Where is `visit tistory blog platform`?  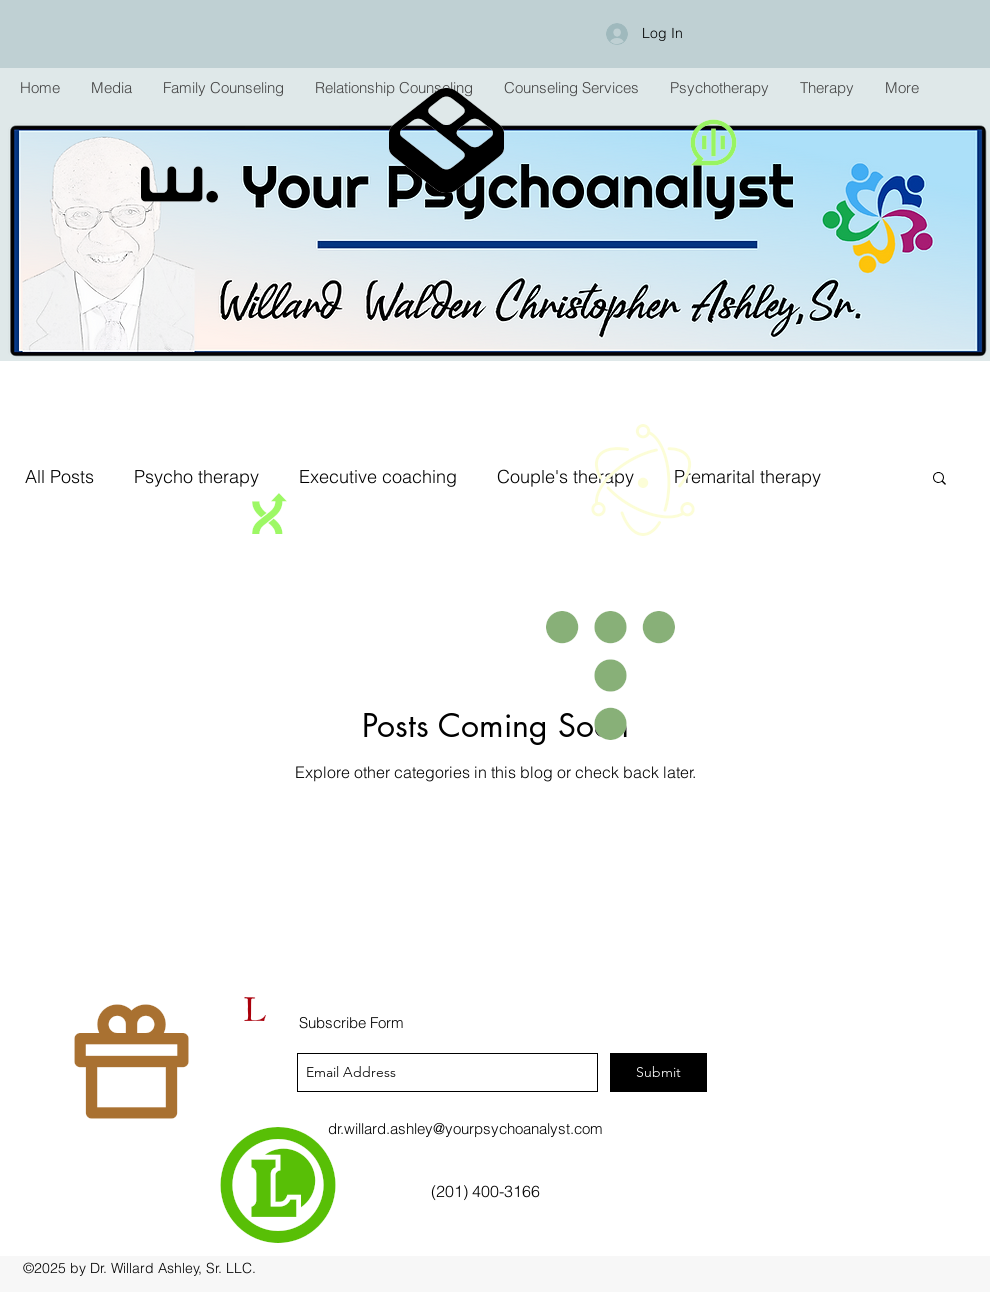
visit tistory blog platform is located at coordinates (610, 675).